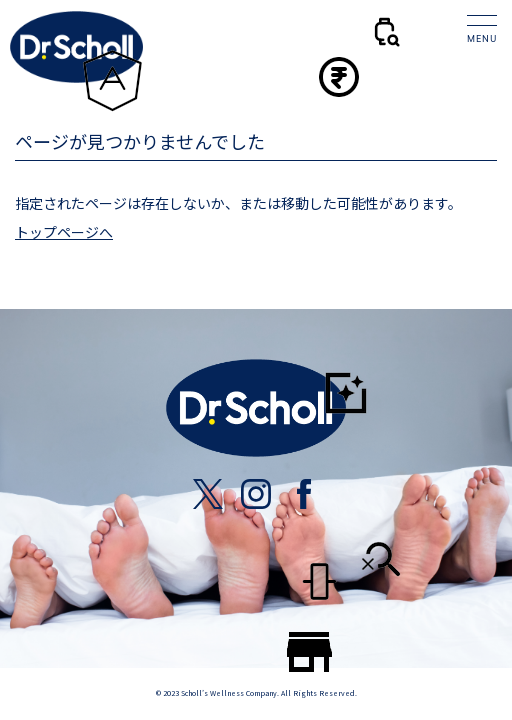 The height and width of the screenshot is (720, 512). Describe the element at coordinates (319, 581) in the screenshot. I see `align object to vertical center` at that location.